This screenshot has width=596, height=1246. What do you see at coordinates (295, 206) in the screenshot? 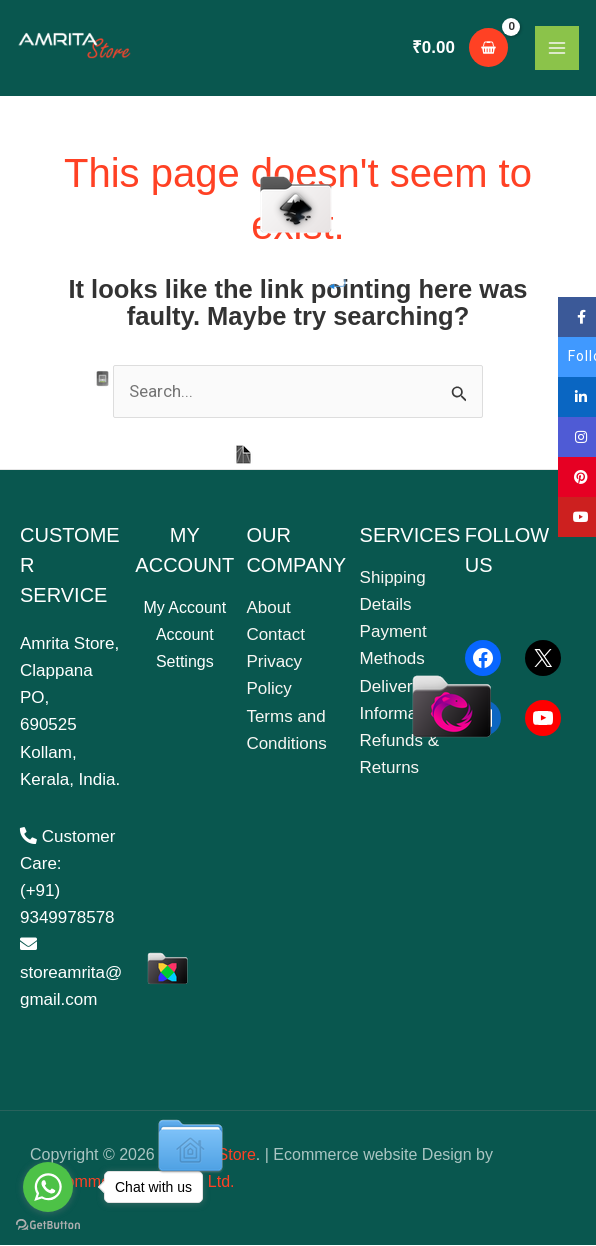
I see `open inkscape project files folder` at bounding box center [295, 206].